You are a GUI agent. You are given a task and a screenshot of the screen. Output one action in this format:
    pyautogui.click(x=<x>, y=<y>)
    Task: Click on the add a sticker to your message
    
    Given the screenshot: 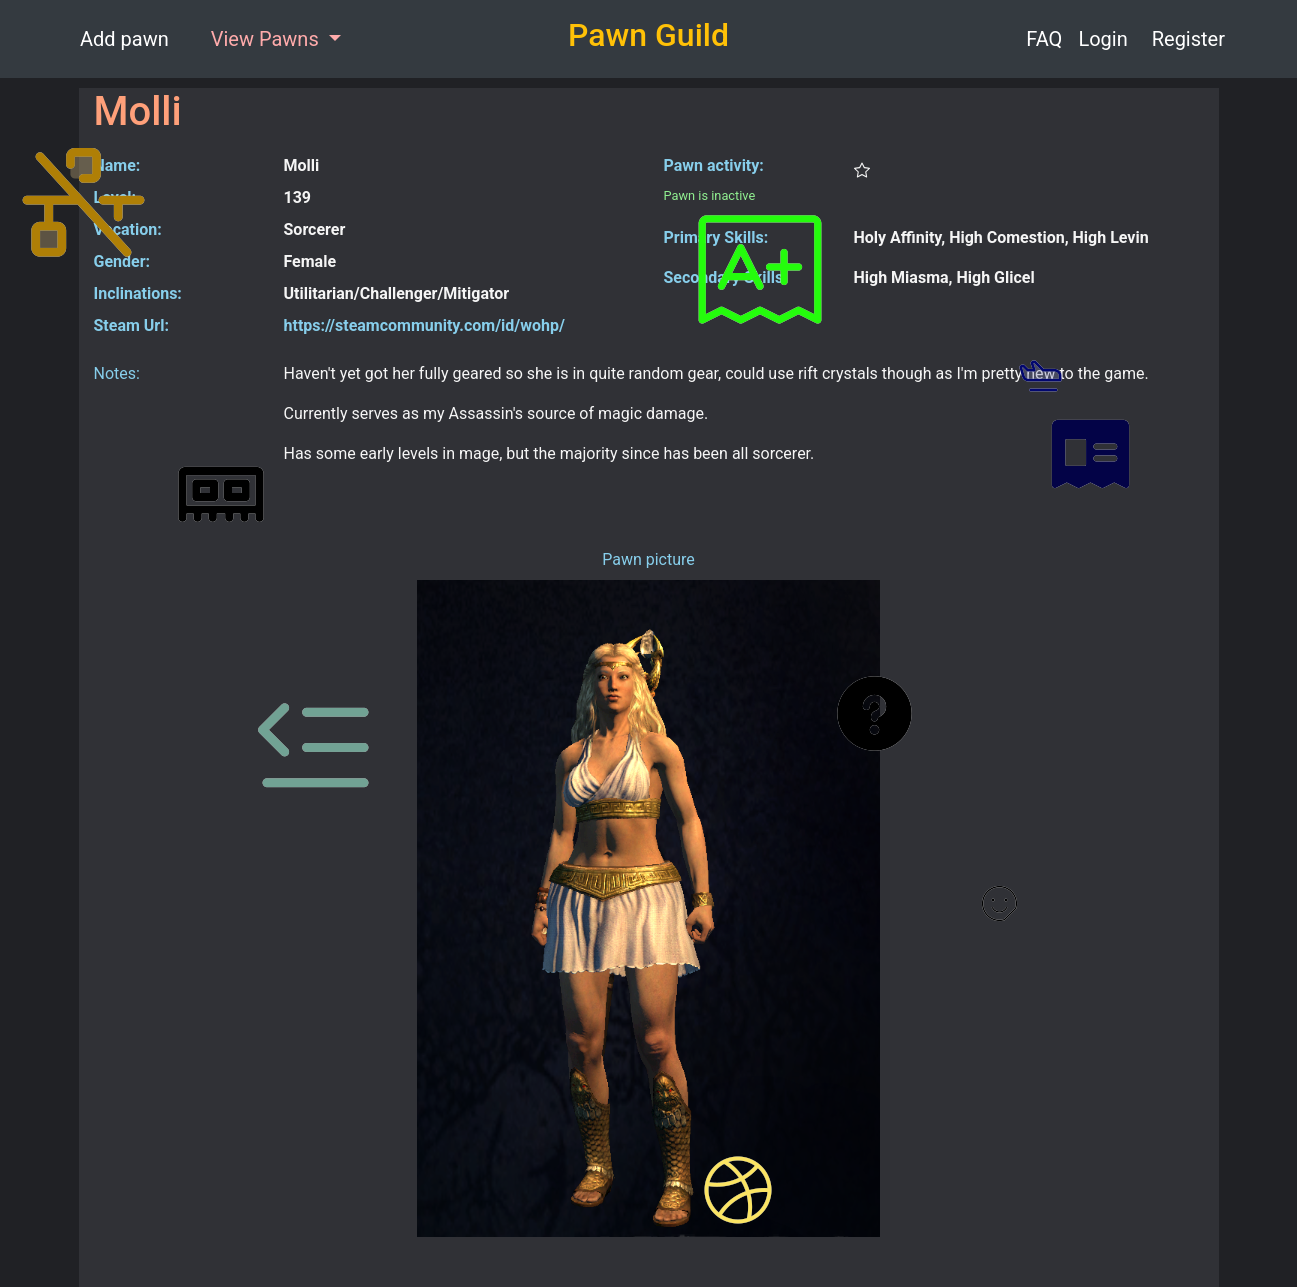 What is the action you would take?
    pyautogui.click(x=999, y=903)
    